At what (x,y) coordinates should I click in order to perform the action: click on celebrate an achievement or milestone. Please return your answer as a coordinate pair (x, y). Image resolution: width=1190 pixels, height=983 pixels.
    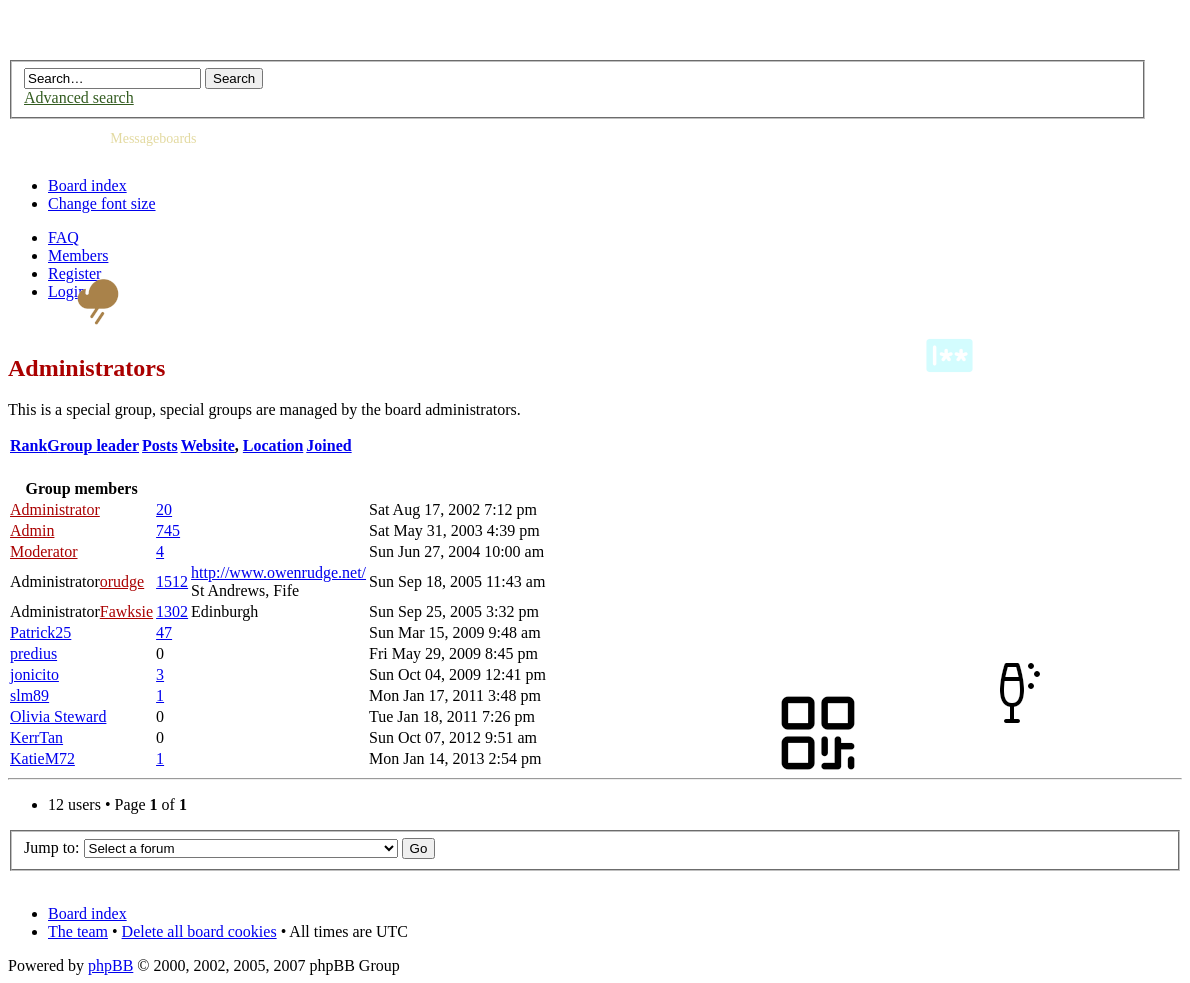
    Looking at the image, I should click on (1014, 693).